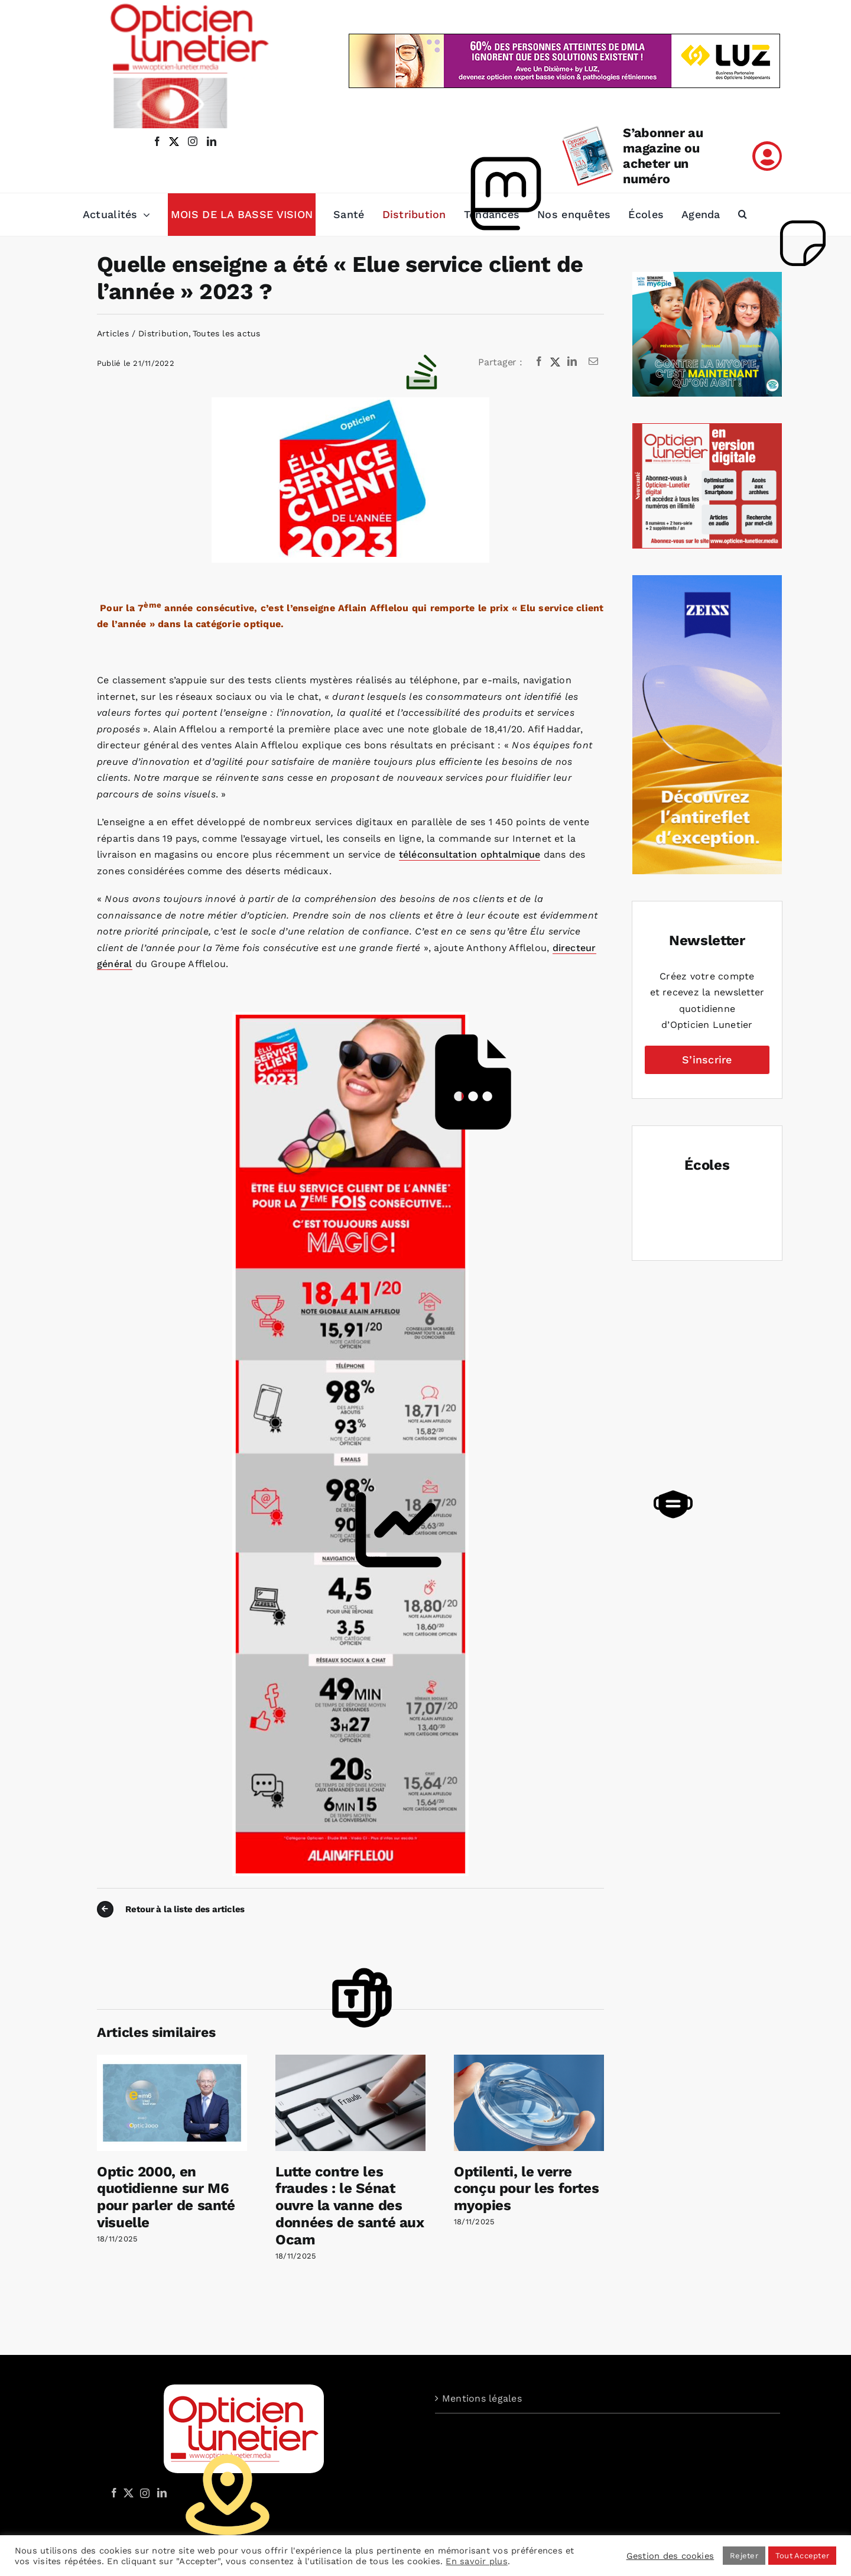  I want to click on link to stack overflow developer community, so click(421, 372).